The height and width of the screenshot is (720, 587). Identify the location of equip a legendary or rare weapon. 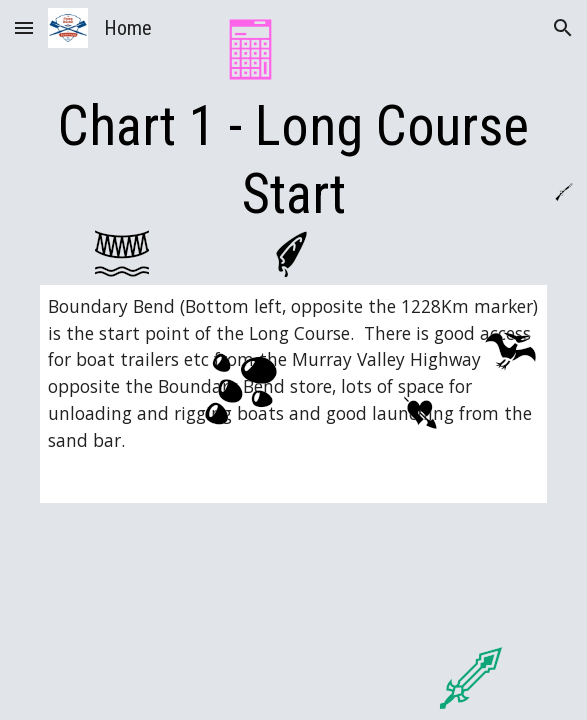
(471, 678).